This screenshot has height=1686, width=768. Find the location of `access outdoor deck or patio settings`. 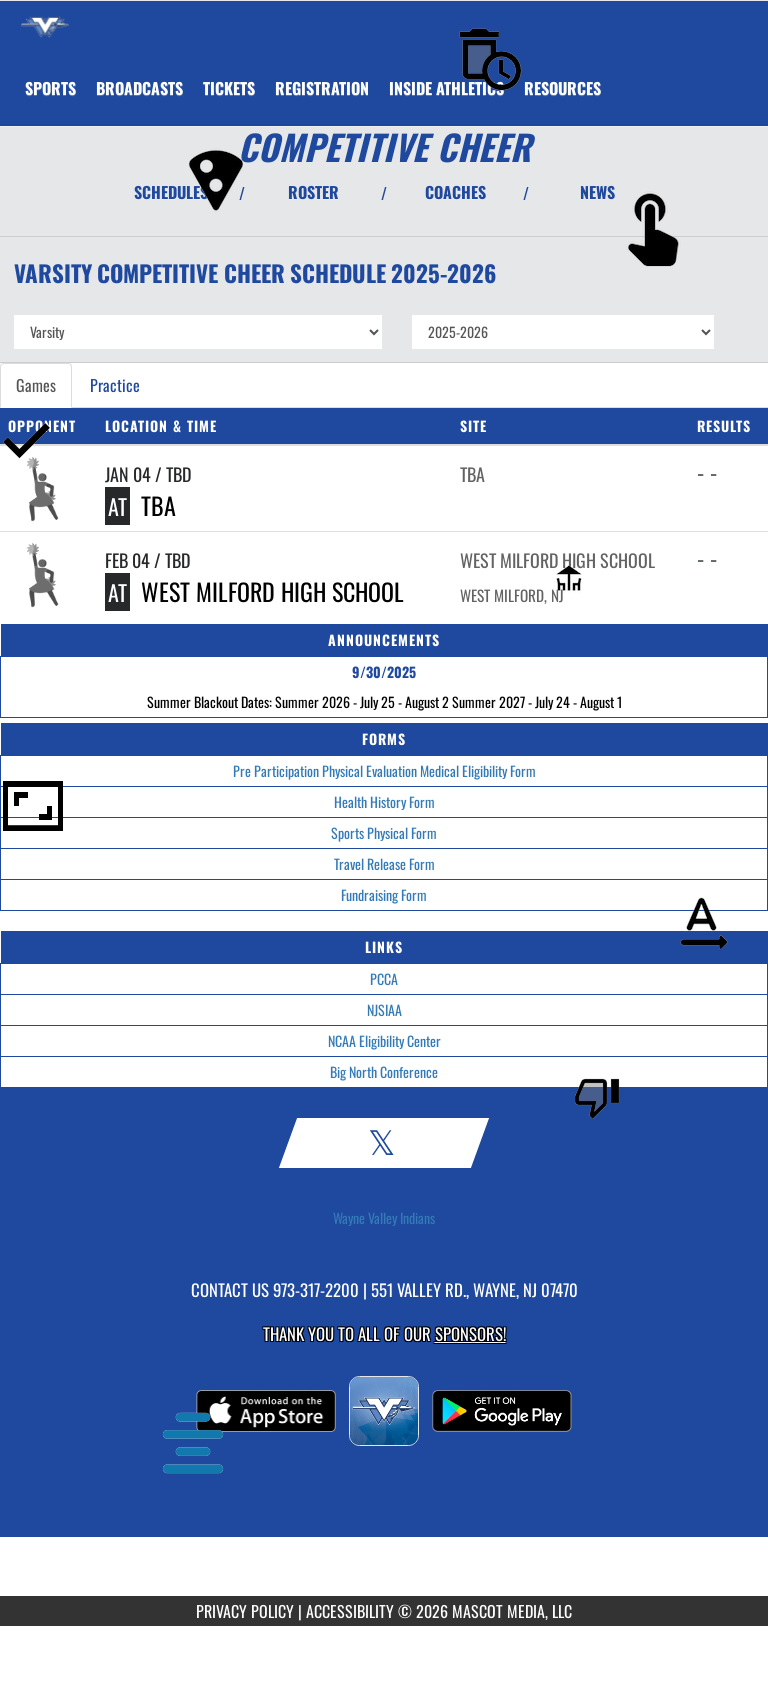

access outdoor deck or patio settings is located at coordinates (569, 578).